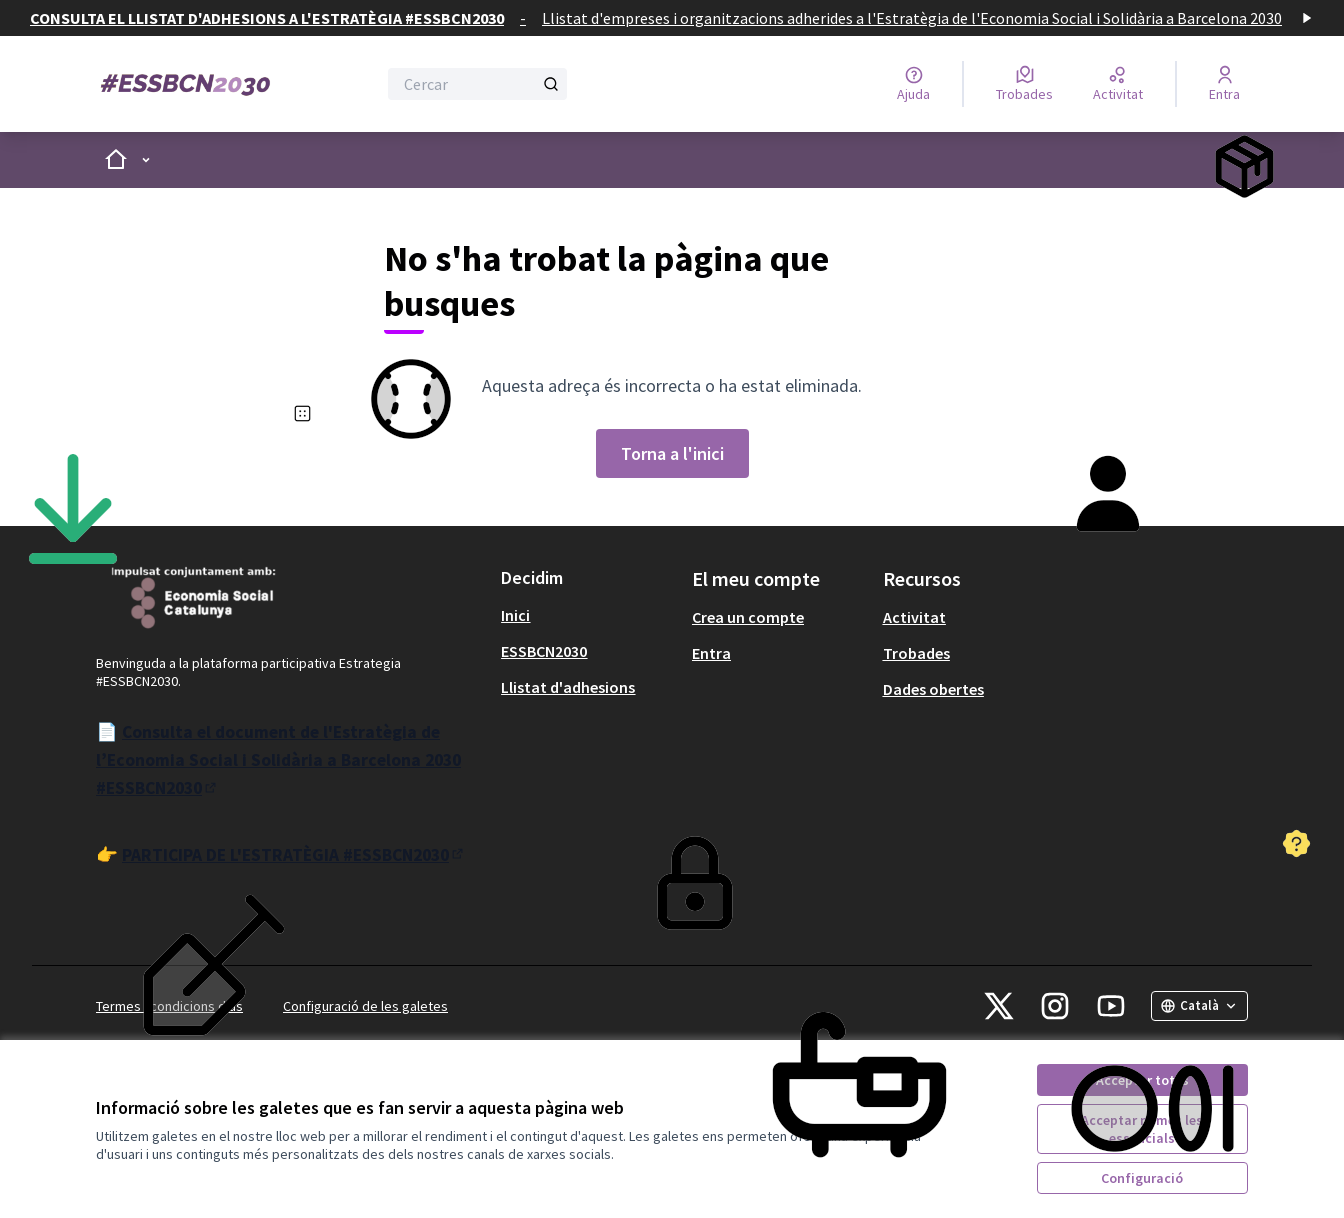  What do you see at coordinates (1296, 843) in the screenshot?
I see `access help or FAQ section` at bounding box center [1296, 843].